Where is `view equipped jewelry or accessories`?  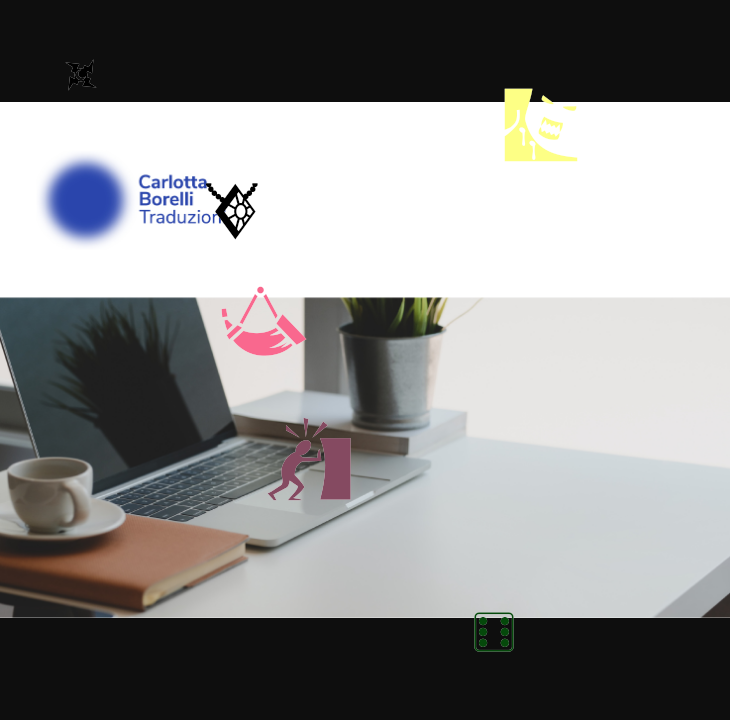 view equipped jewelry or accessories is located at coordinates (233, 211).